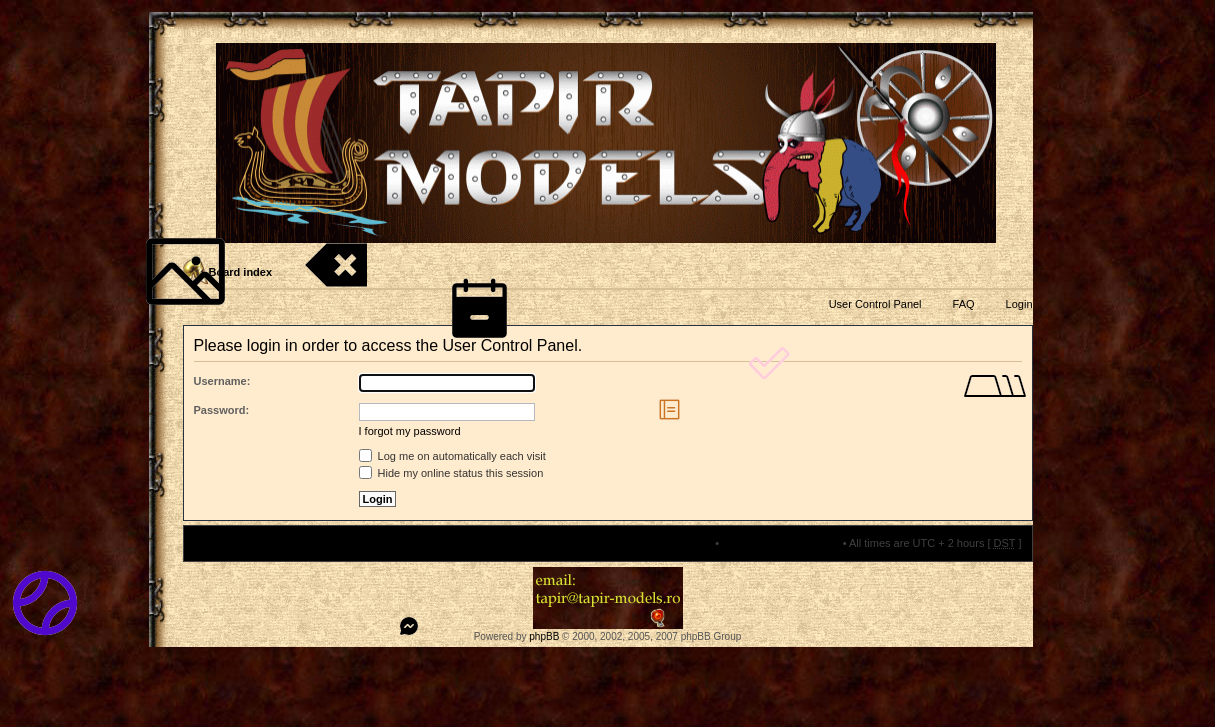  Describe the element at coordinates (409, 626) in the screenshot. I see `open facebook messenger` at that location.